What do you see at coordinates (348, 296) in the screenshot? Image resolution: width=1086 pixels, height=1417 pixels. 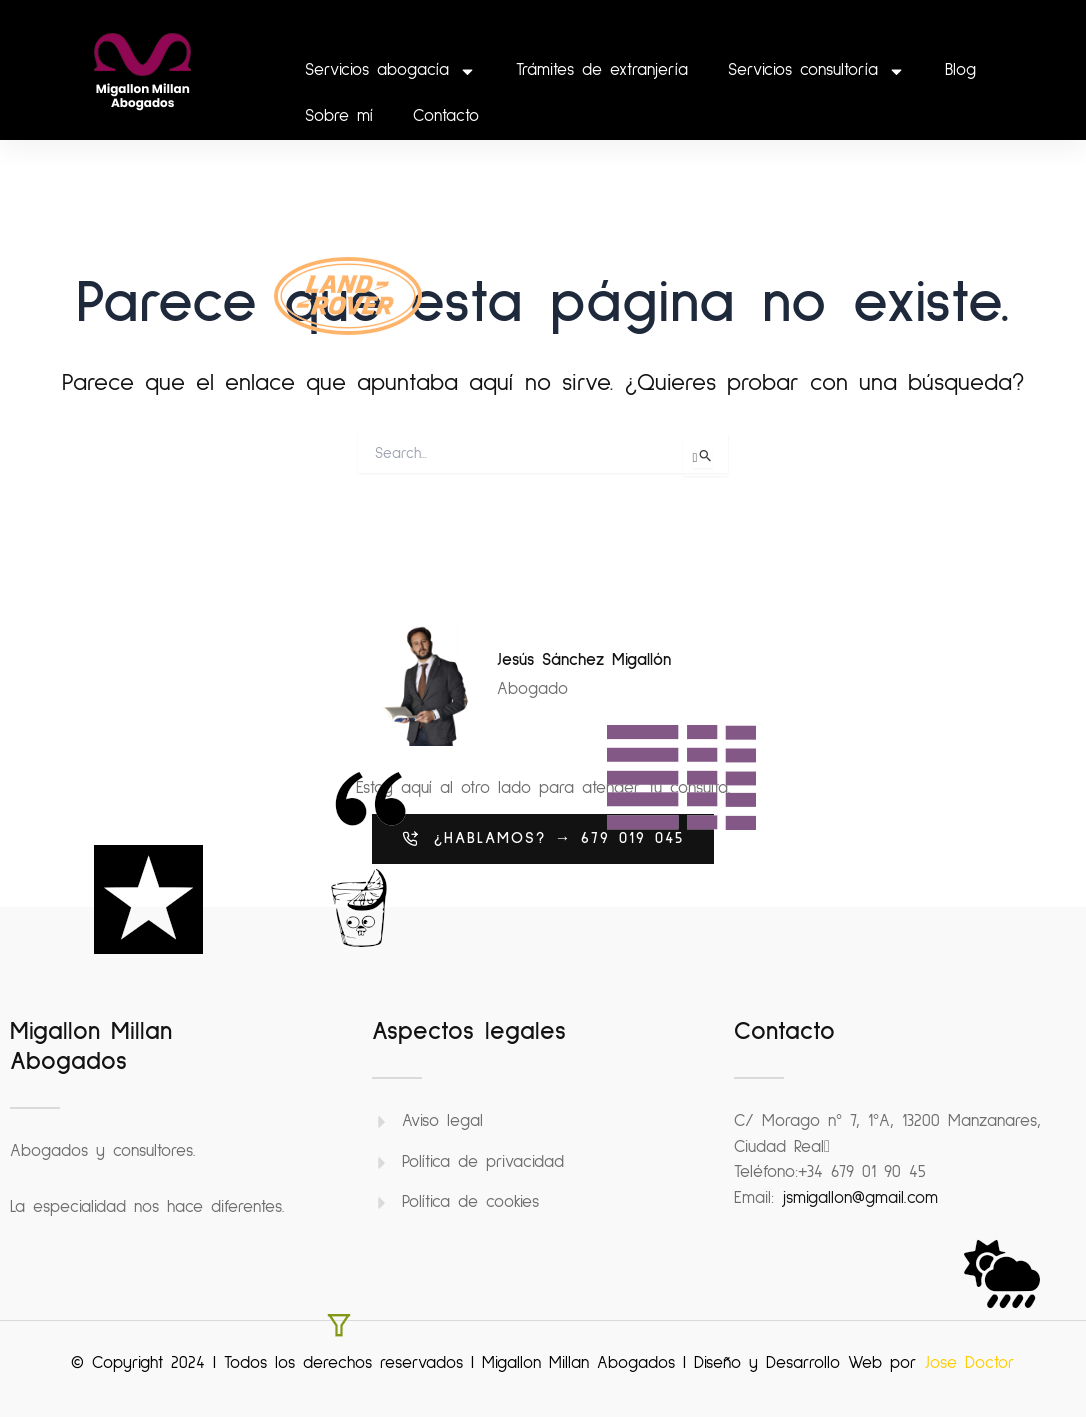 I see `land rover brand logo` at bounding box center [348, 296].